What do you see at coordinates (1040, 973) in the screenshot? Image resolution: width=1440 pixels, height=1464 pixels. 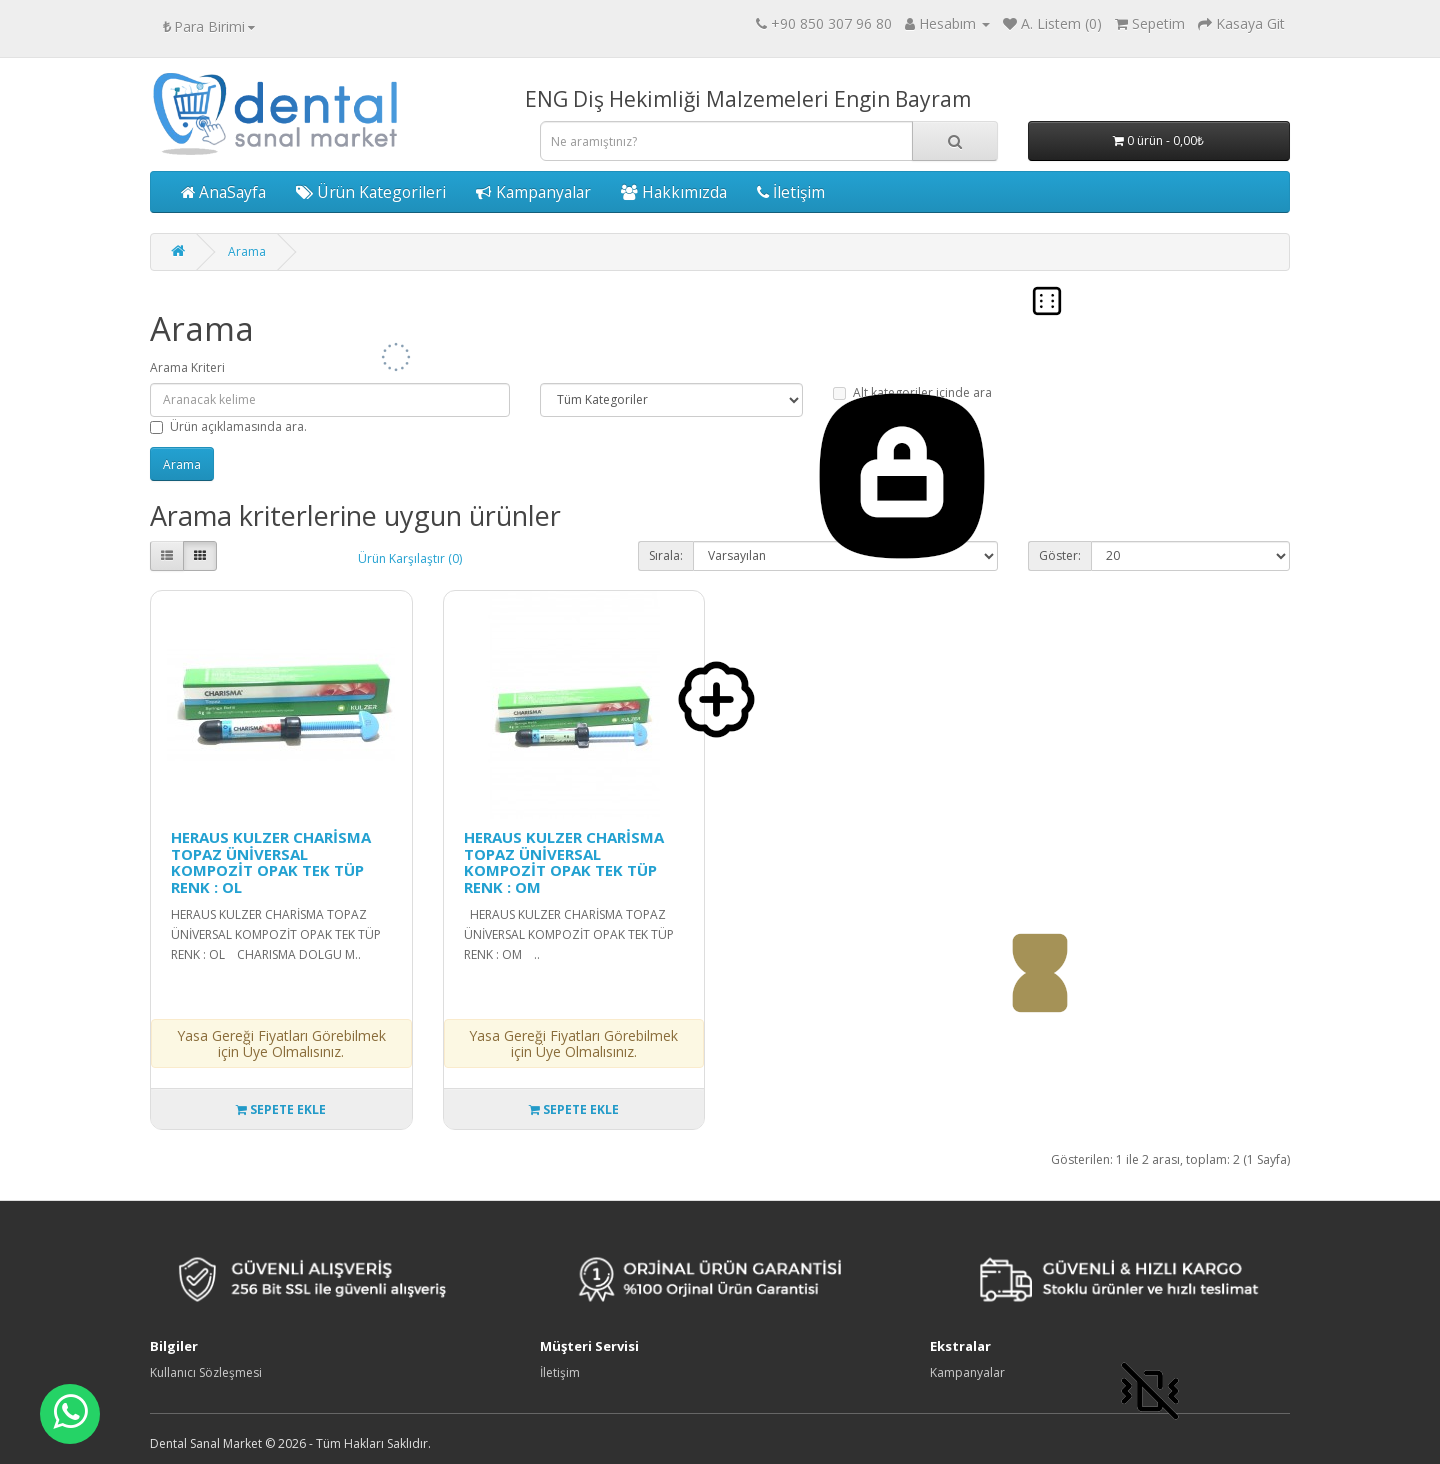 I see `indicates loading or processing in progress` at bounding box center [1040, 973].